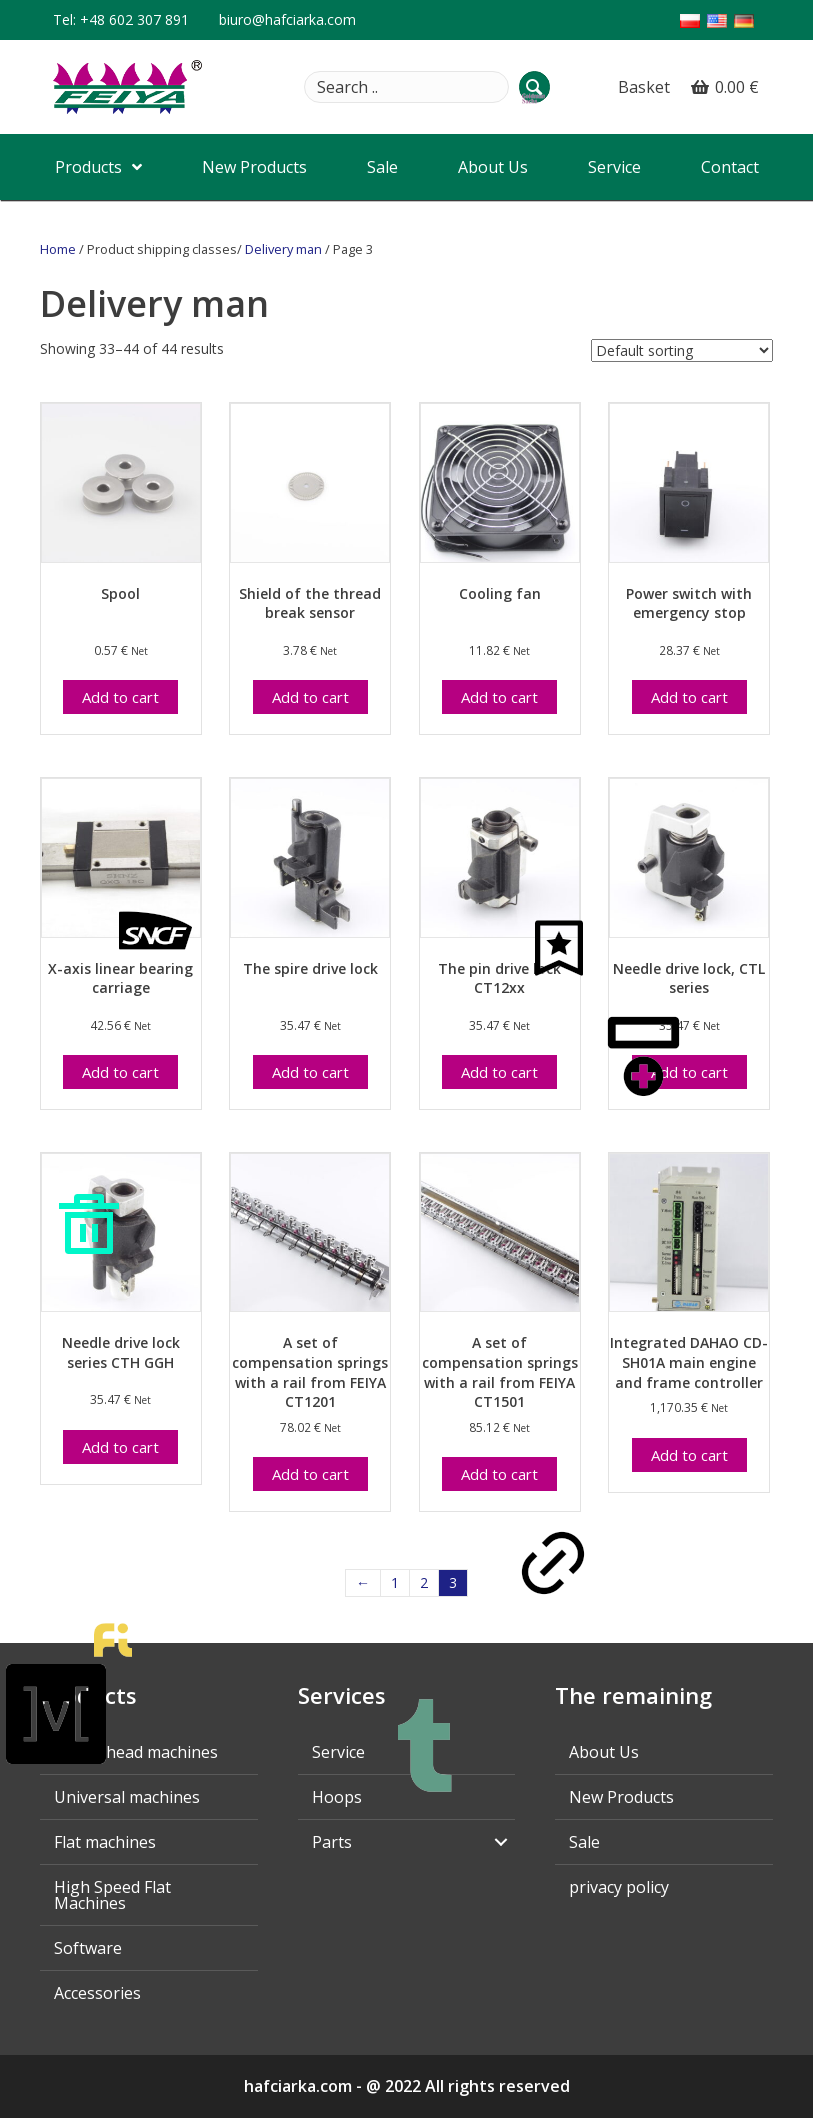  I want to click on MobX state management library logo, so click(56, 1714).